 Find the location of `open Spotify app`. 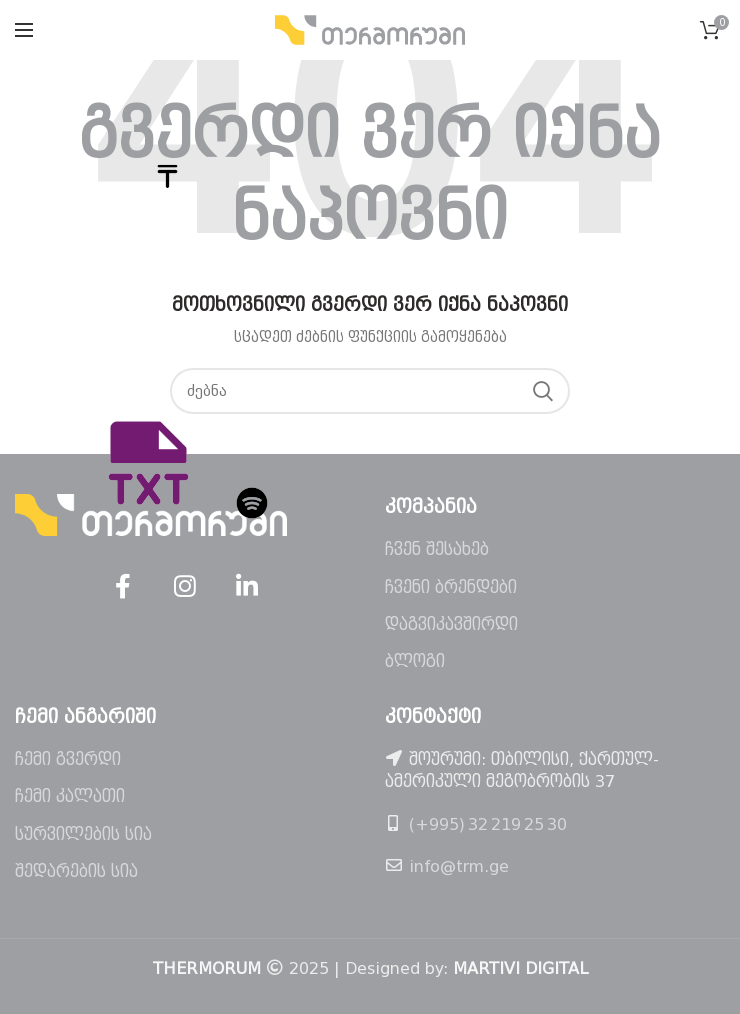

open Spotify app is located at coordinates (252, 503).